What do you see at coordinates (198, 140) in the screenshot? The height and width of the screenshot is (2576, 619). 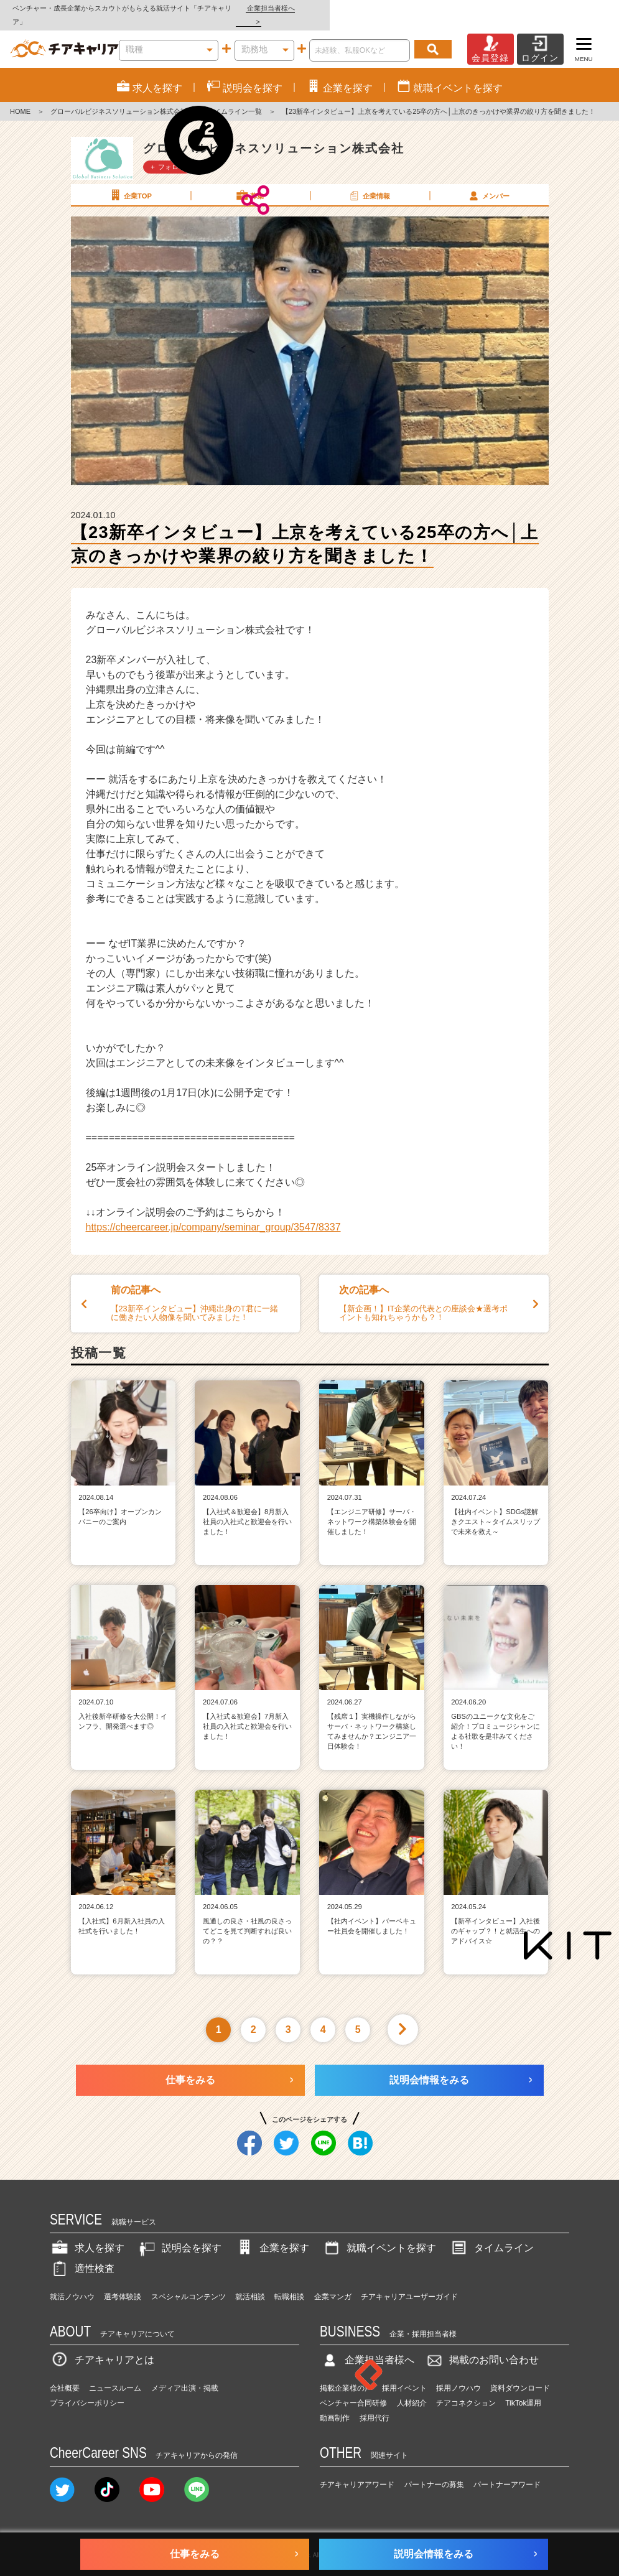 I see `view G2 reviews and ratings` at bounding box center [198, 140].